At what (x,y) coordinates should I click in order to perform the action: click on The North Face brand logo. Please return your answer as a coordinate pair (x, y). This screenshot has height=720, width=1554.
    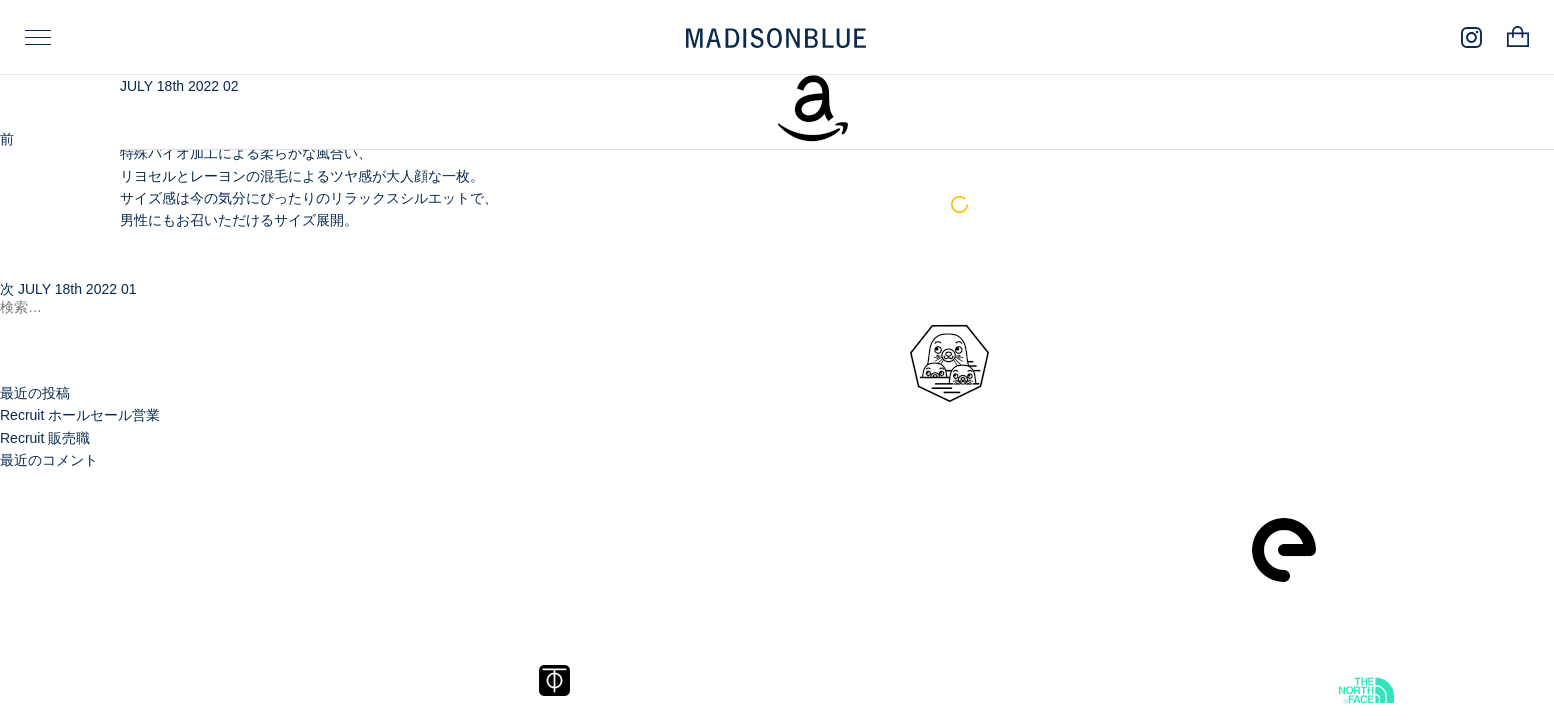
    Looking at the image, I should click on (1366, 690).